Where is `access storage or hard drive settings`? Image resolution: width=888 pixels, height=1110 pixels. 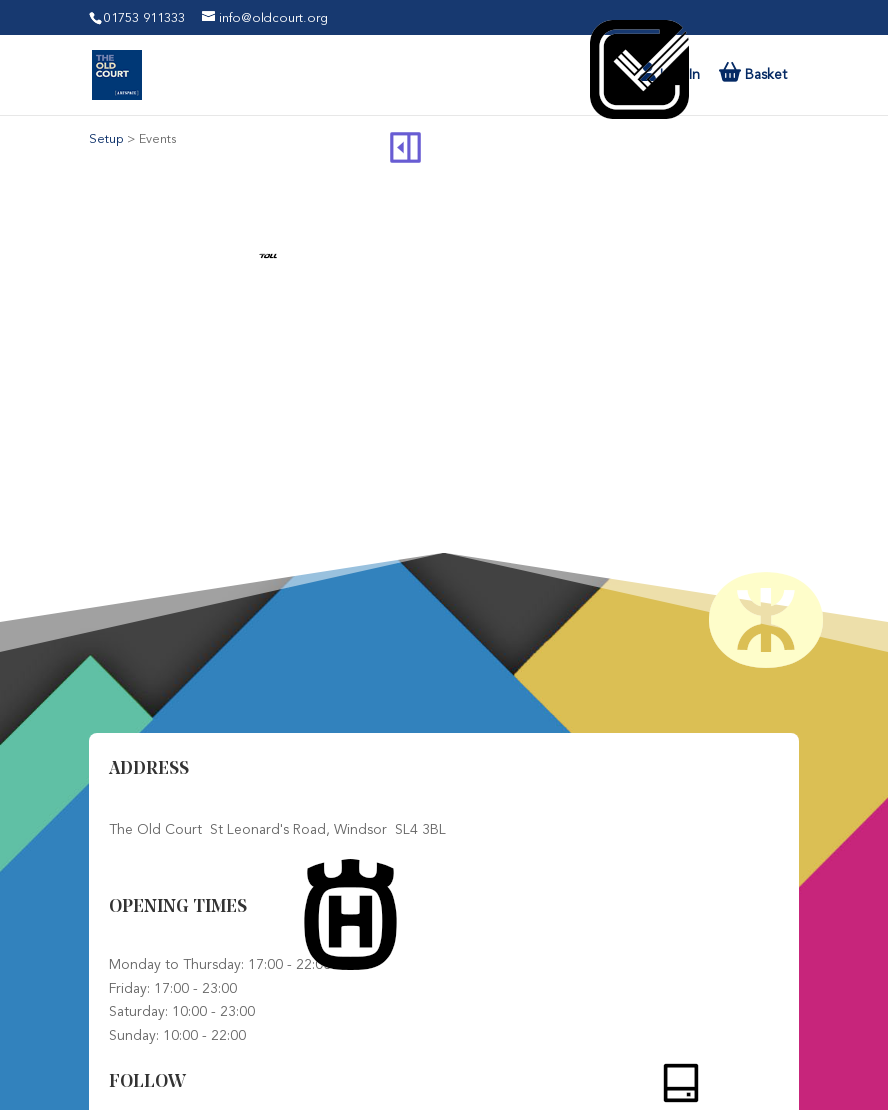 access storage or hard drive settings is located at coordinates (681, 1083).